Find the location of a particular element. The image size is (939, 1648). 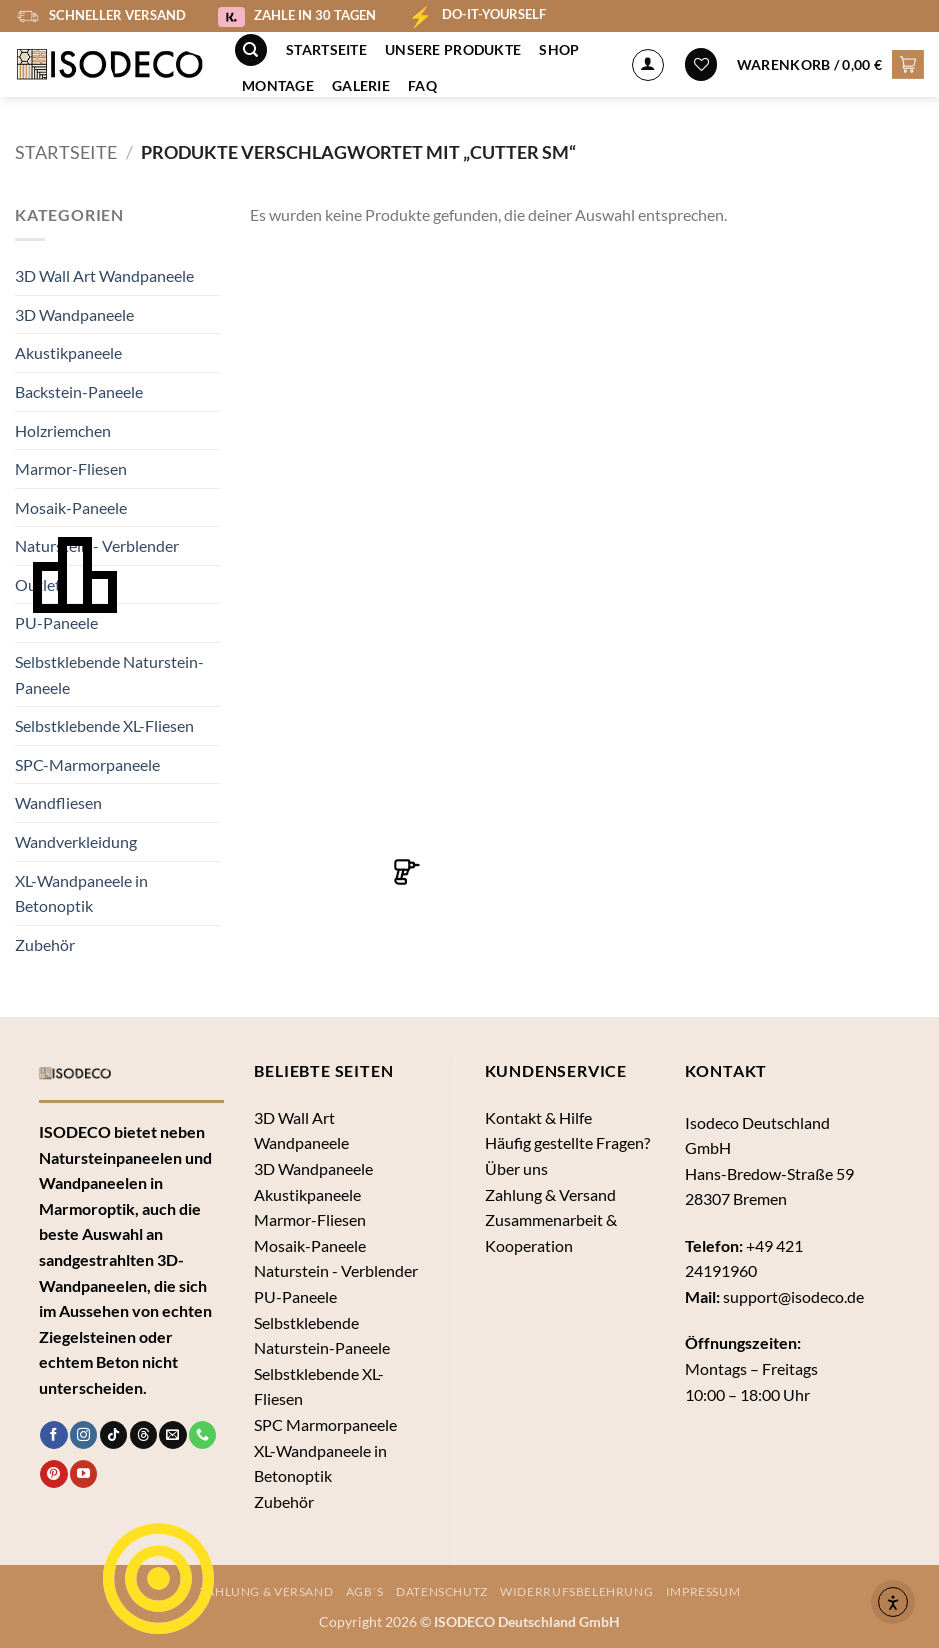

set a goal or target is located at coordinates (158, 1578).